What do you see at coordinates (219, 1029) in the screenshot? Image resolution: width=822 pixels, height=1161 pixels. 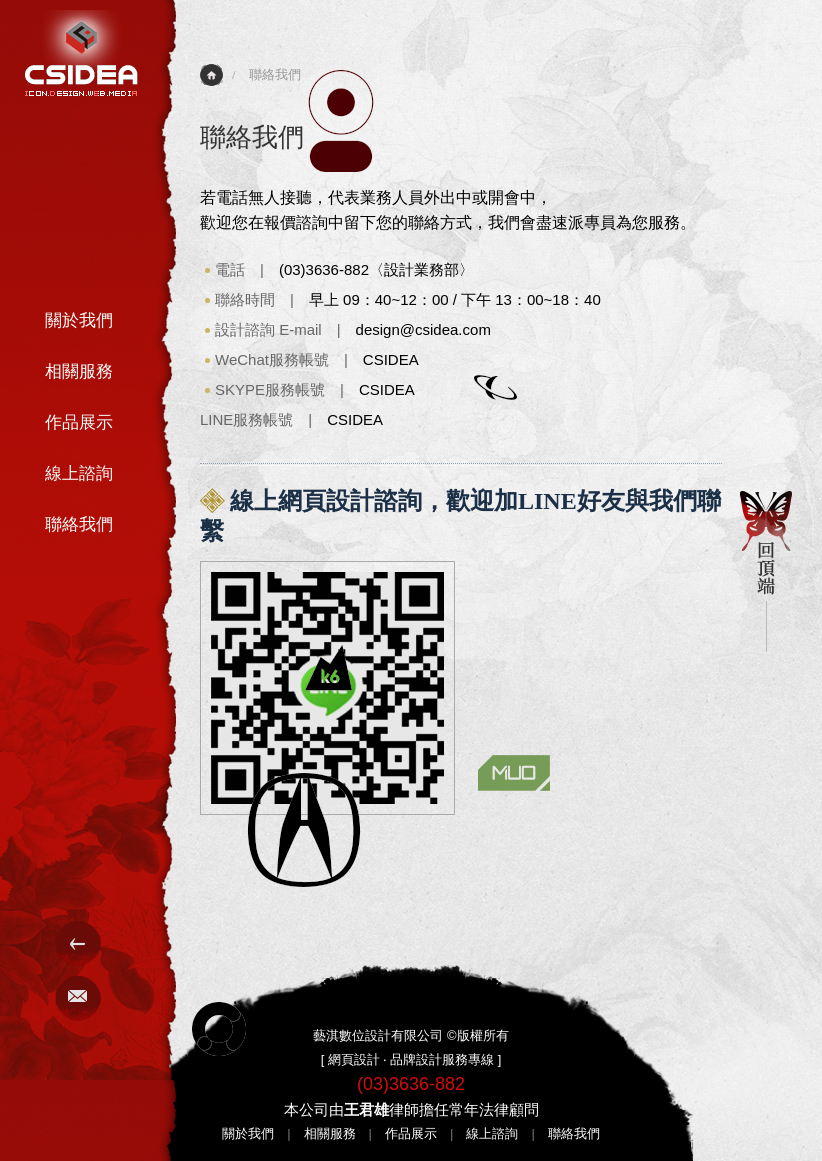 I see `google marketing platform logo` at bounding box center [219, 1029].